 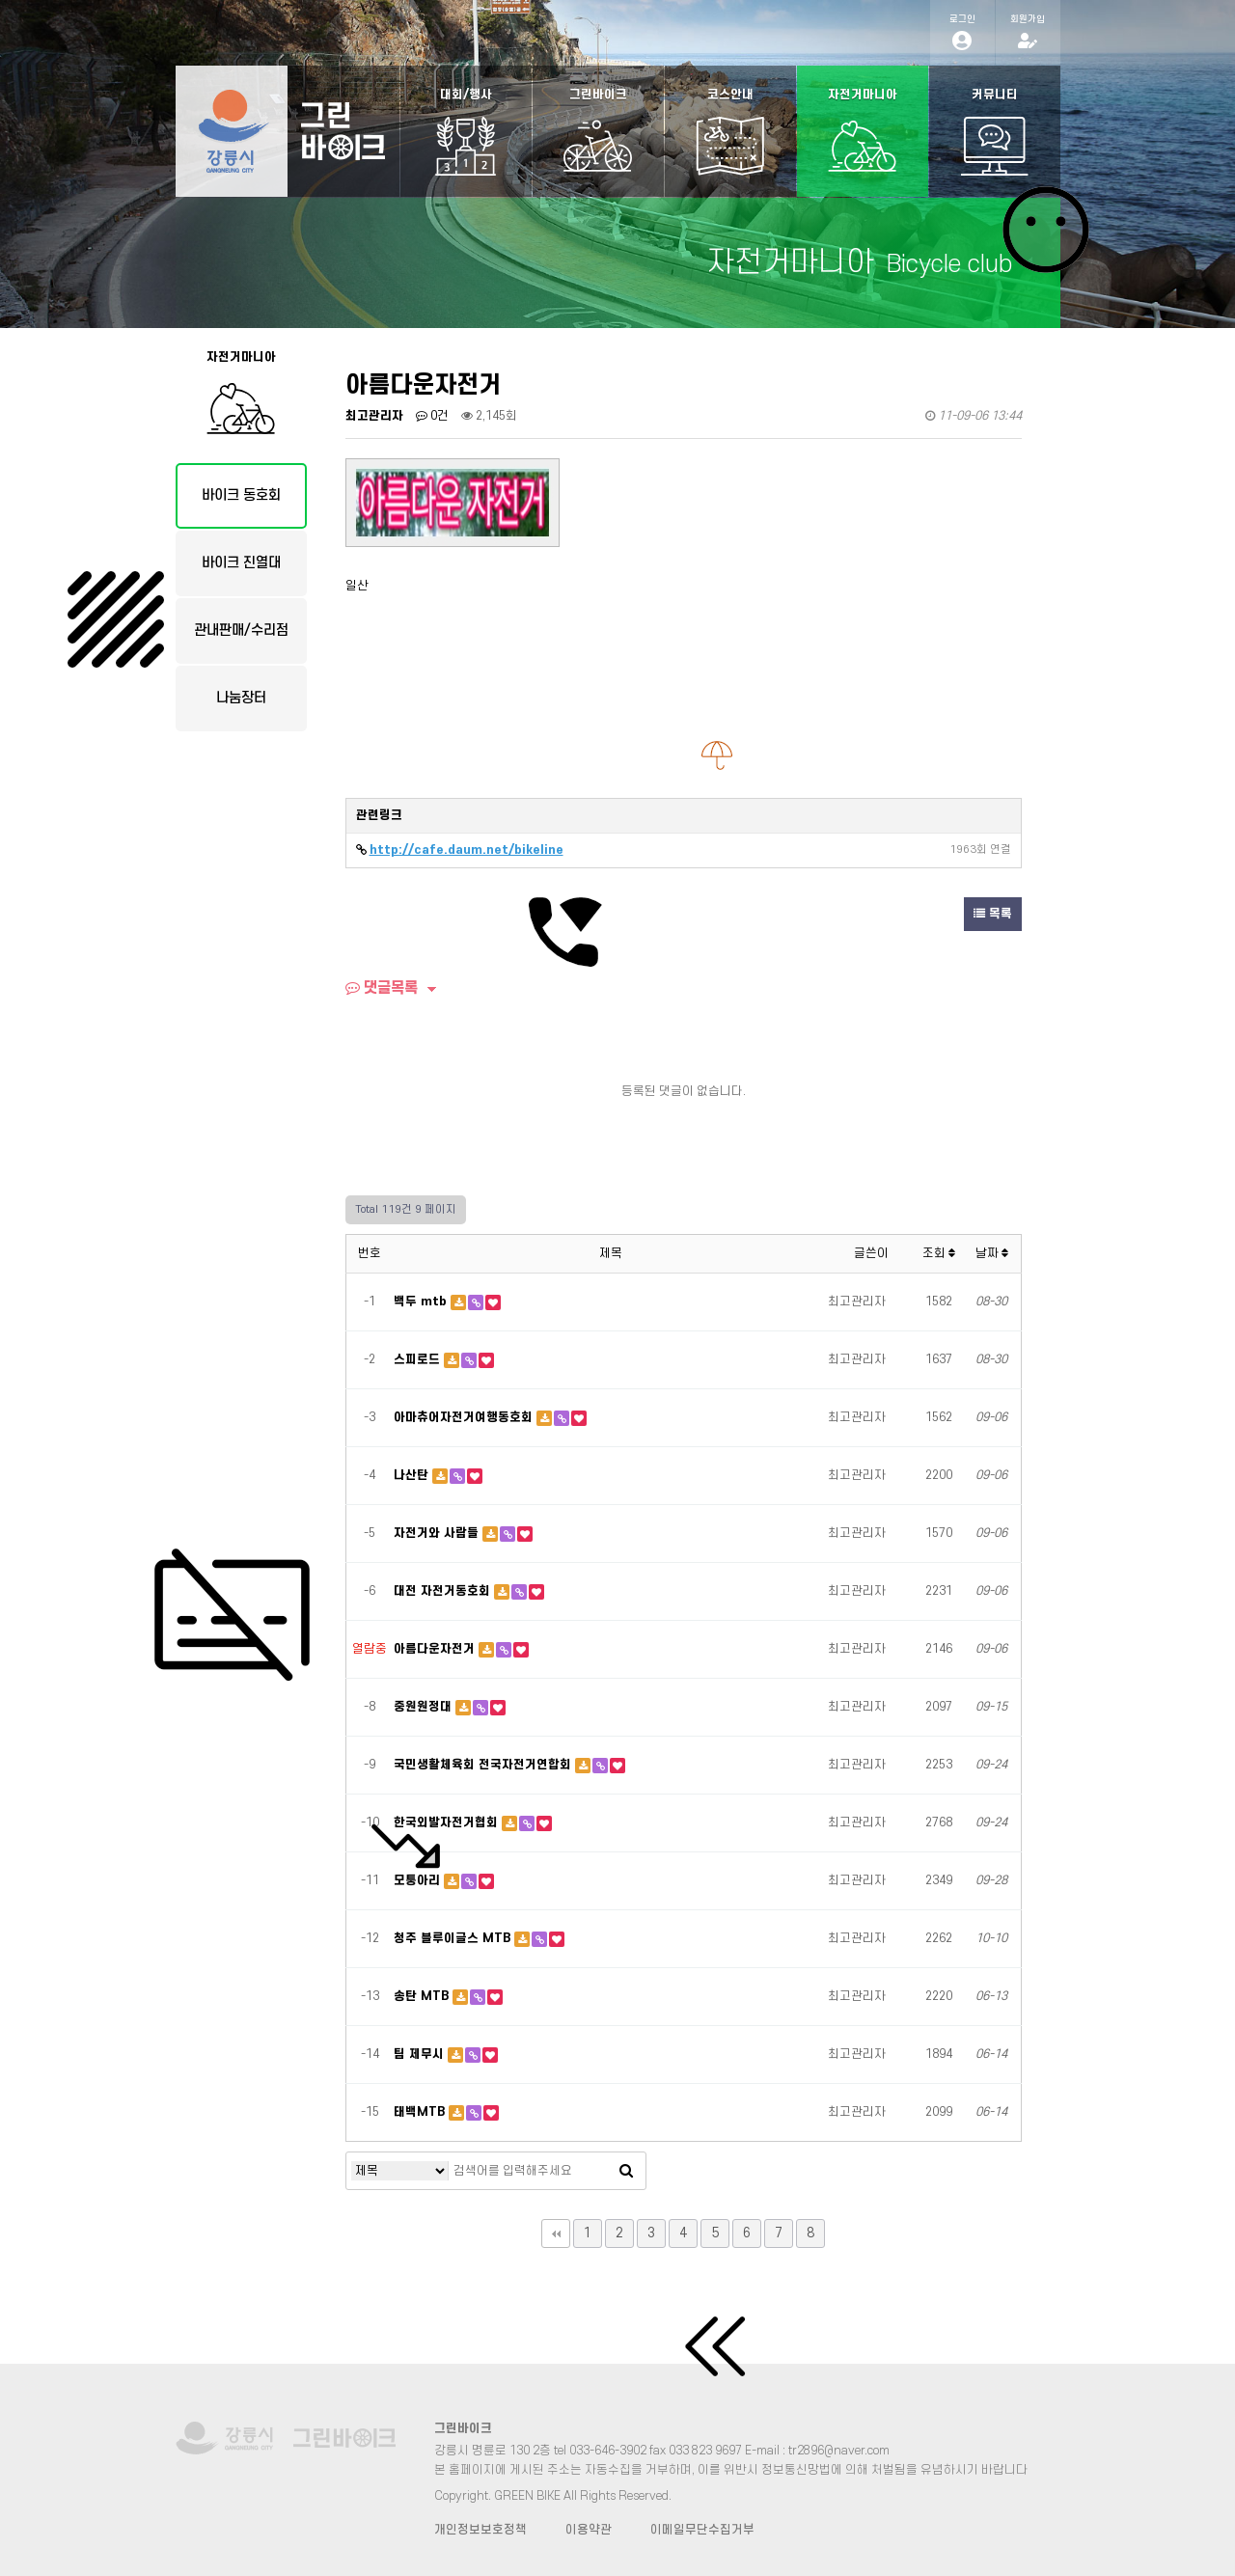 I want to click on view weather protection or rain forecast, so click(x=717, y=755).